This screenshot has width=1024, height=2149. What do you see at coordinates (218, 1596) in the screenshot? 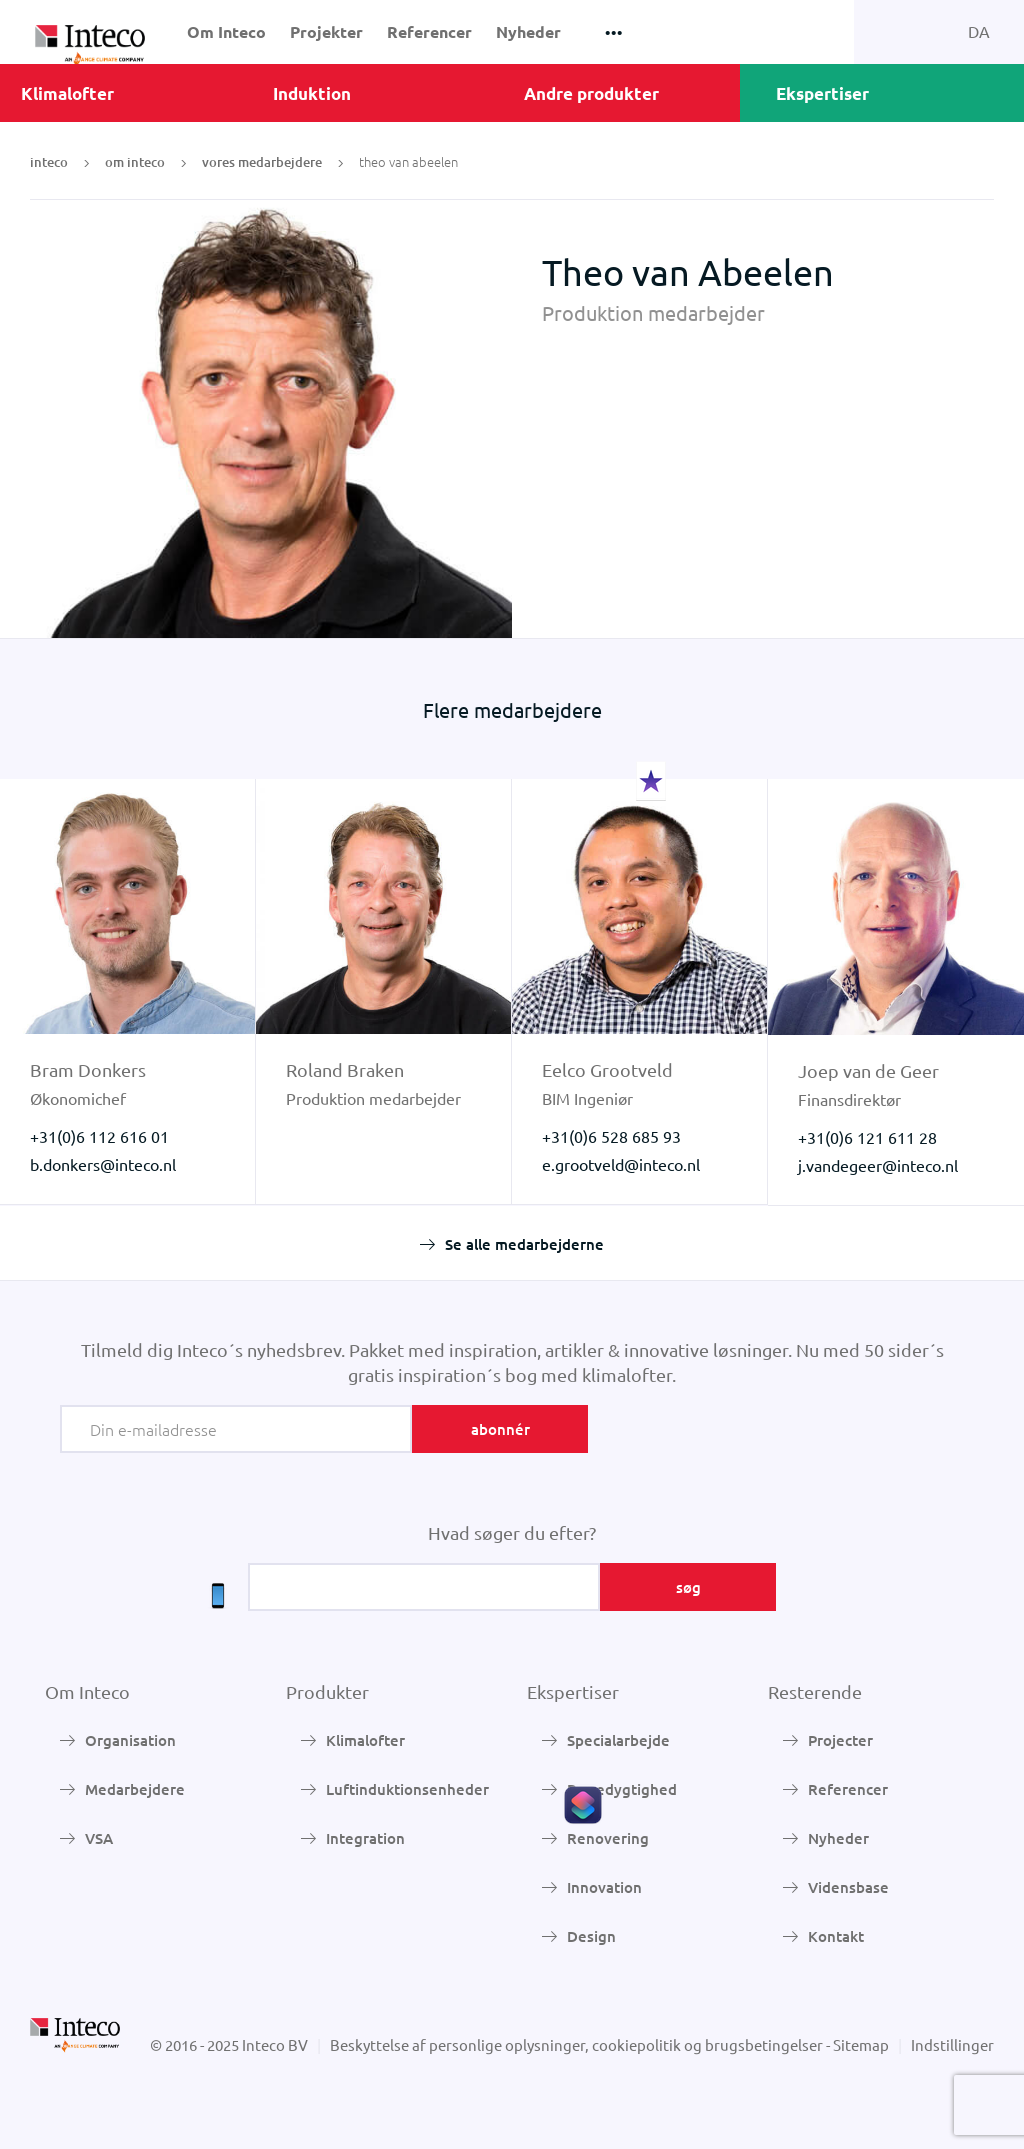
I see `indicates a connected iPhone device` at bounding box center [218, 1596].